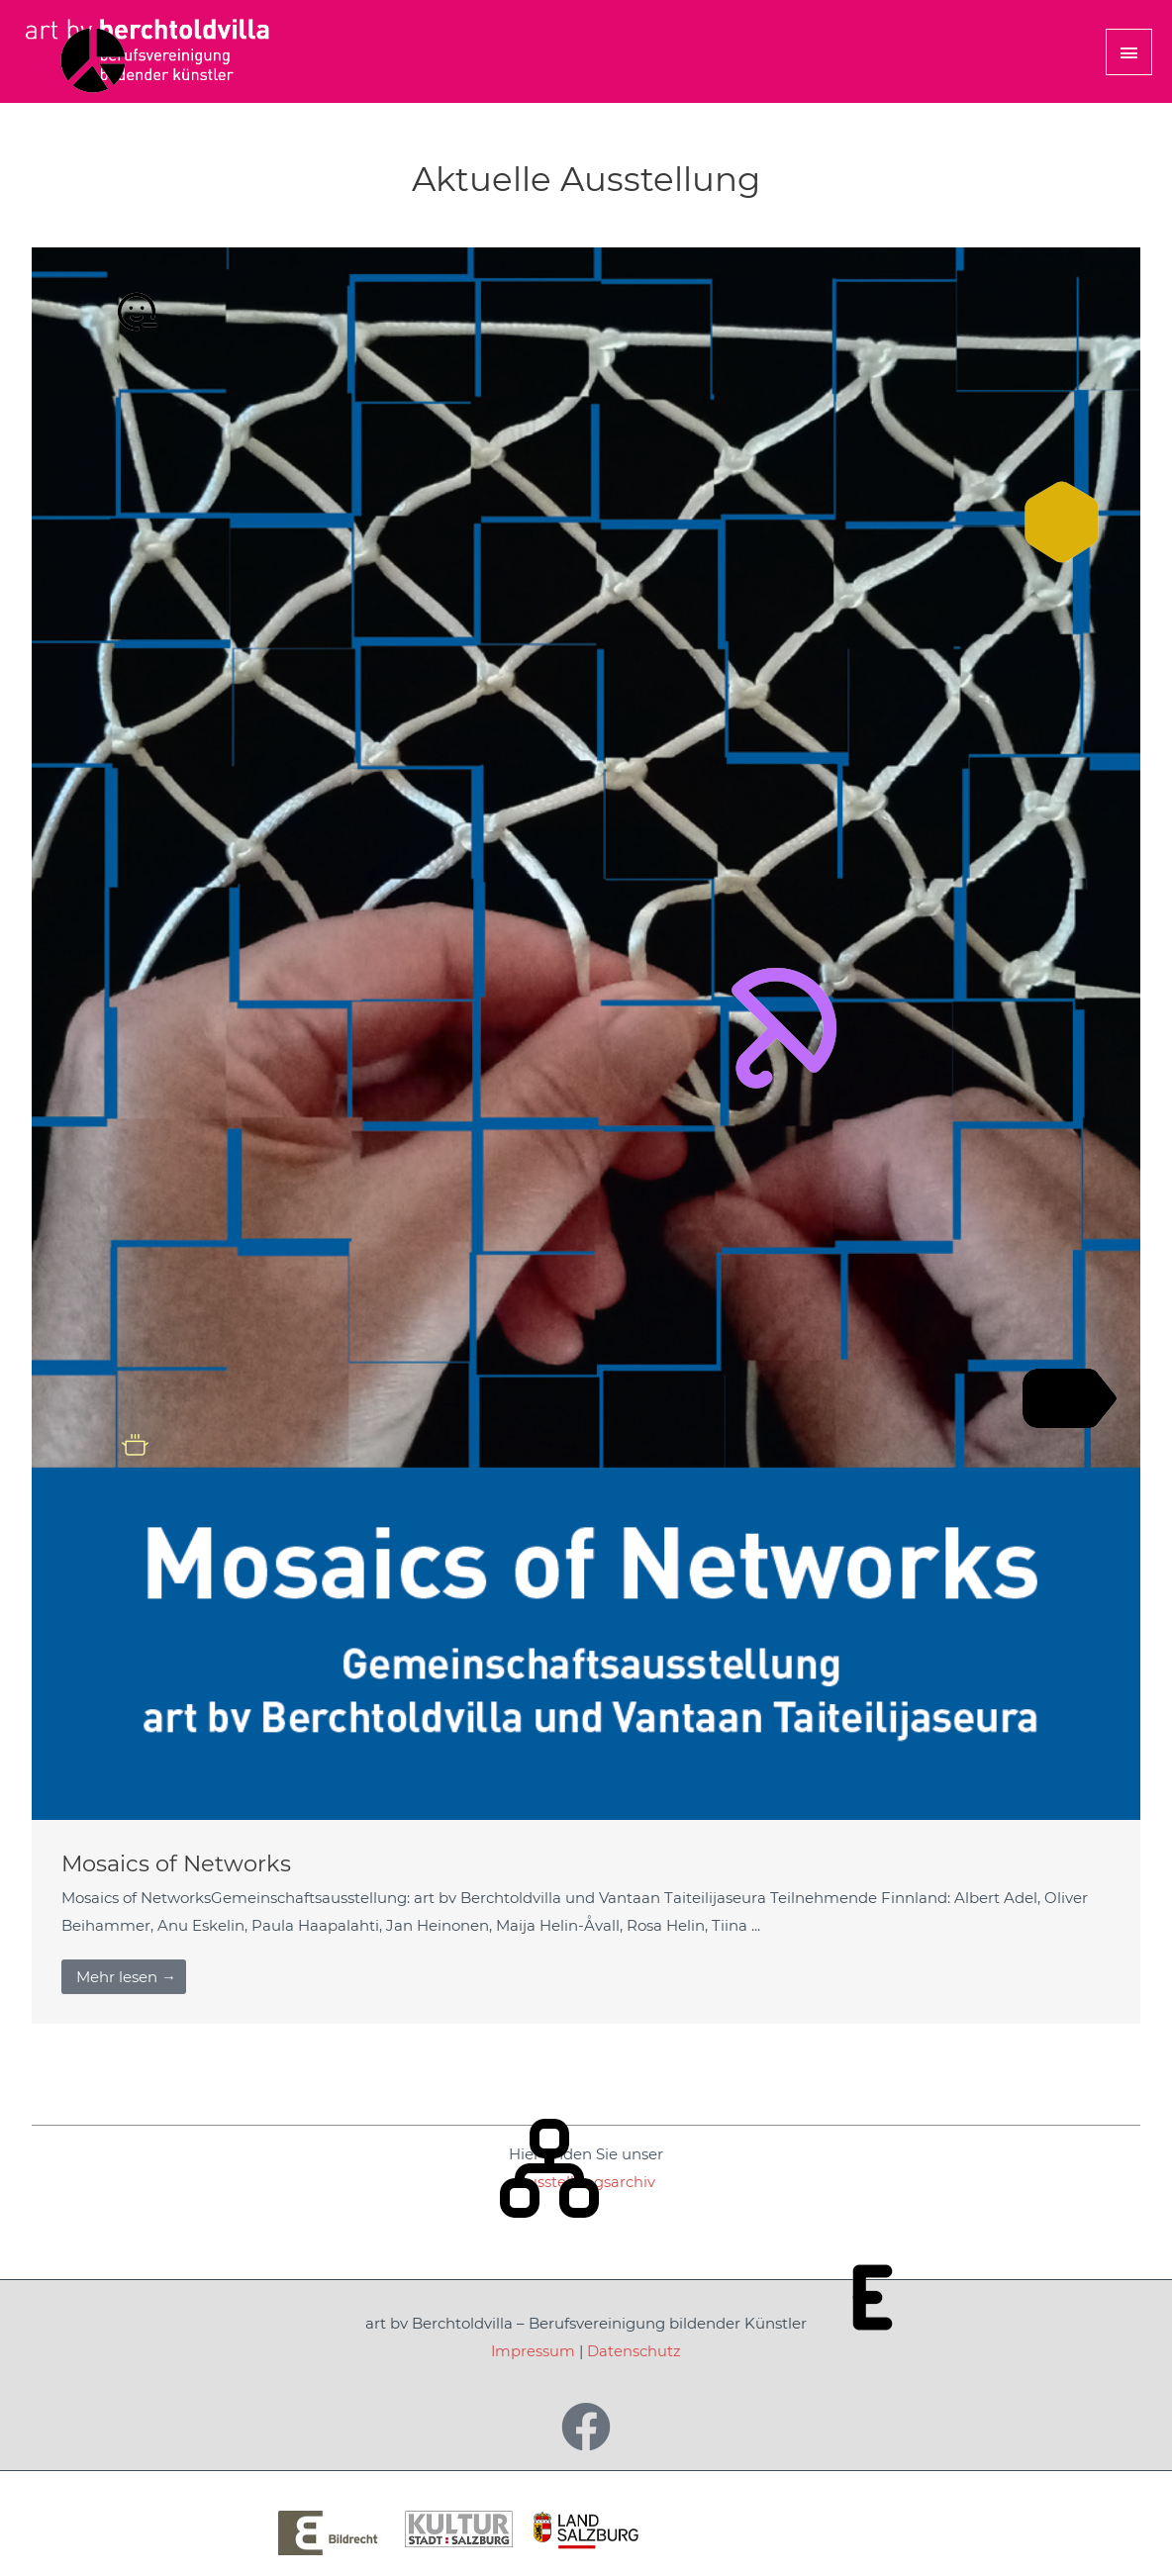 This screenshot has width=1172, height=2576. What do you see at coordinates (783, 1021) in the screenshot?
I see `view weather protection or rain forecast` at bounding box center [783, 1021].